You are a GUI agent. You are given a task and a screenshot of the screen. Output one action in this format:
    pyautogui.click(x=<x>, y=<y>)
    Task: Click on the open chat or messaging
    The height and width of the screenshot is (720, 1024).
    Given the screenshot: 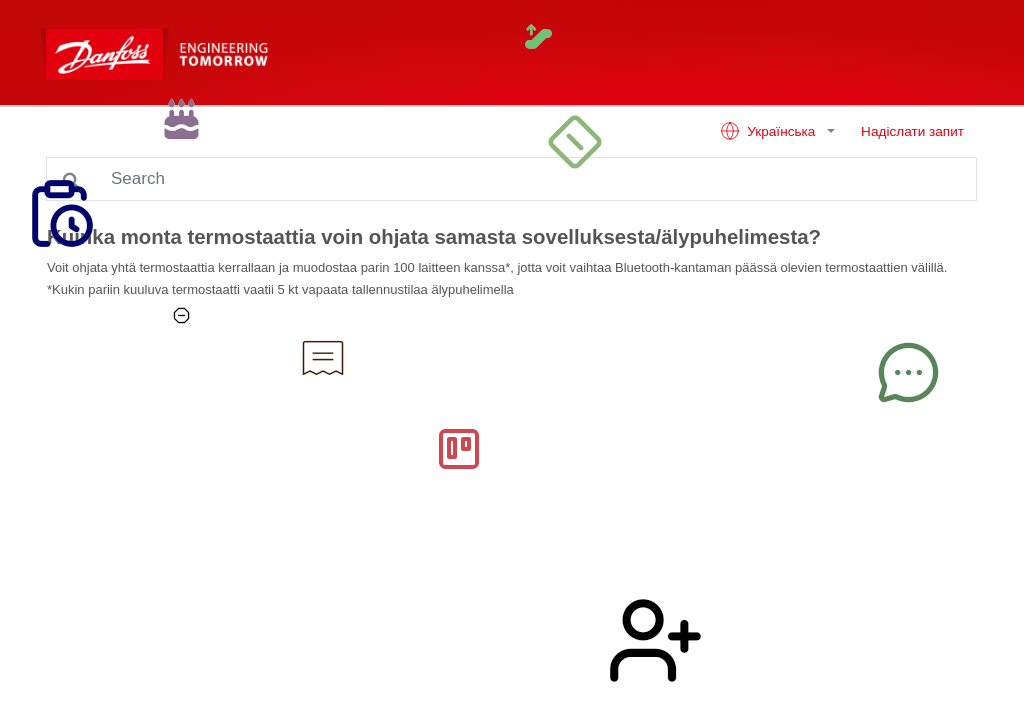 What is the action you would take?
    pyautogui.click(x=908, y=372)
    